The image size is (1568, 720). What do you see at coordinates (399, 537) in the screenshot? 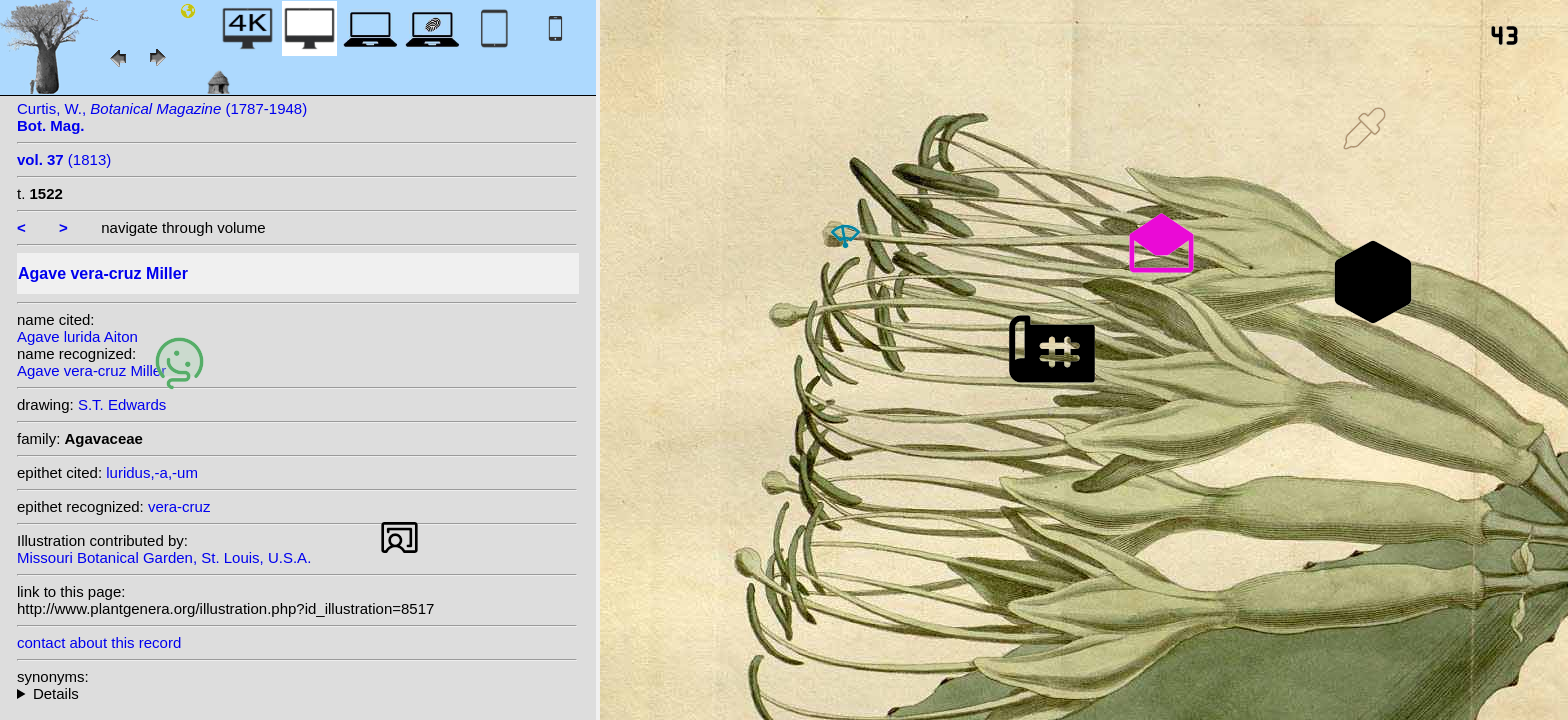
I see `access teaching or presentation mode` at bounding box center [399, 537].